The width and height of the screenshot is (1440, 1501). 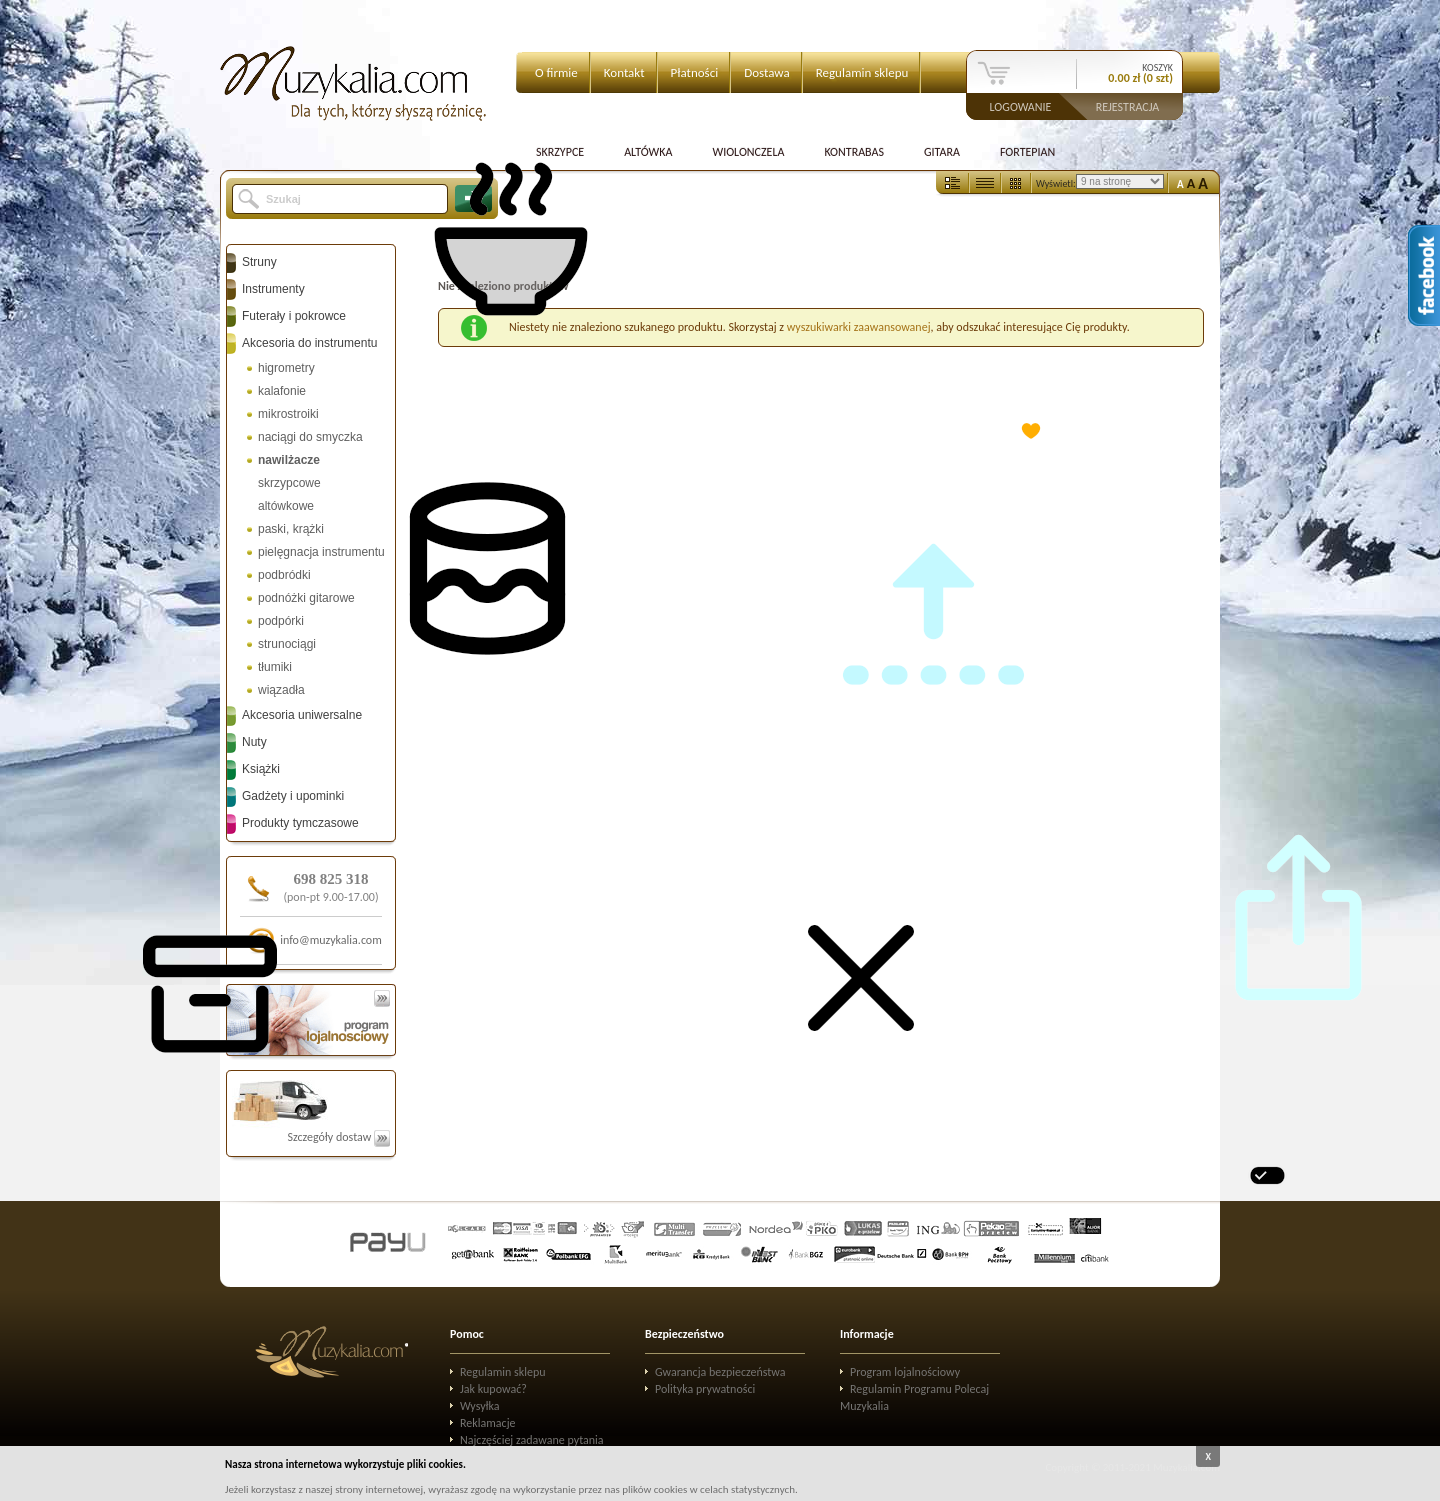 What do you see at coordinates (861, 978) in the screenshot?
I see `close the current window or dialog` at bounding box center [861, 978].